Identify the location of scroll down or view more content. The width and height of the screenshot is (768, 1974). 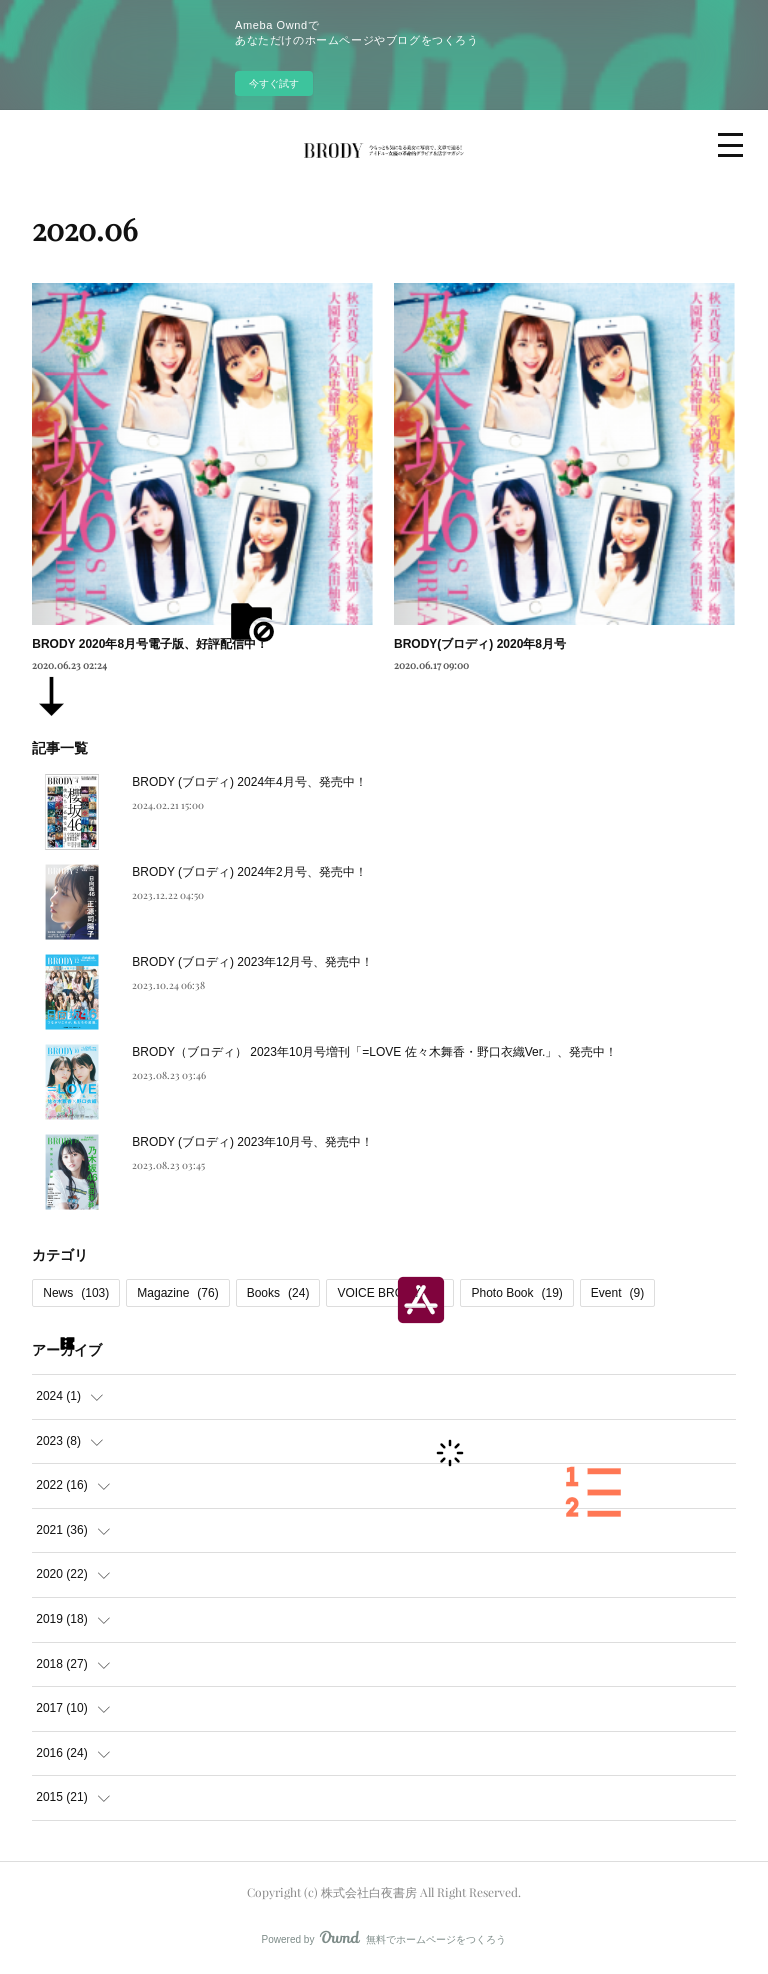
(51, 696).